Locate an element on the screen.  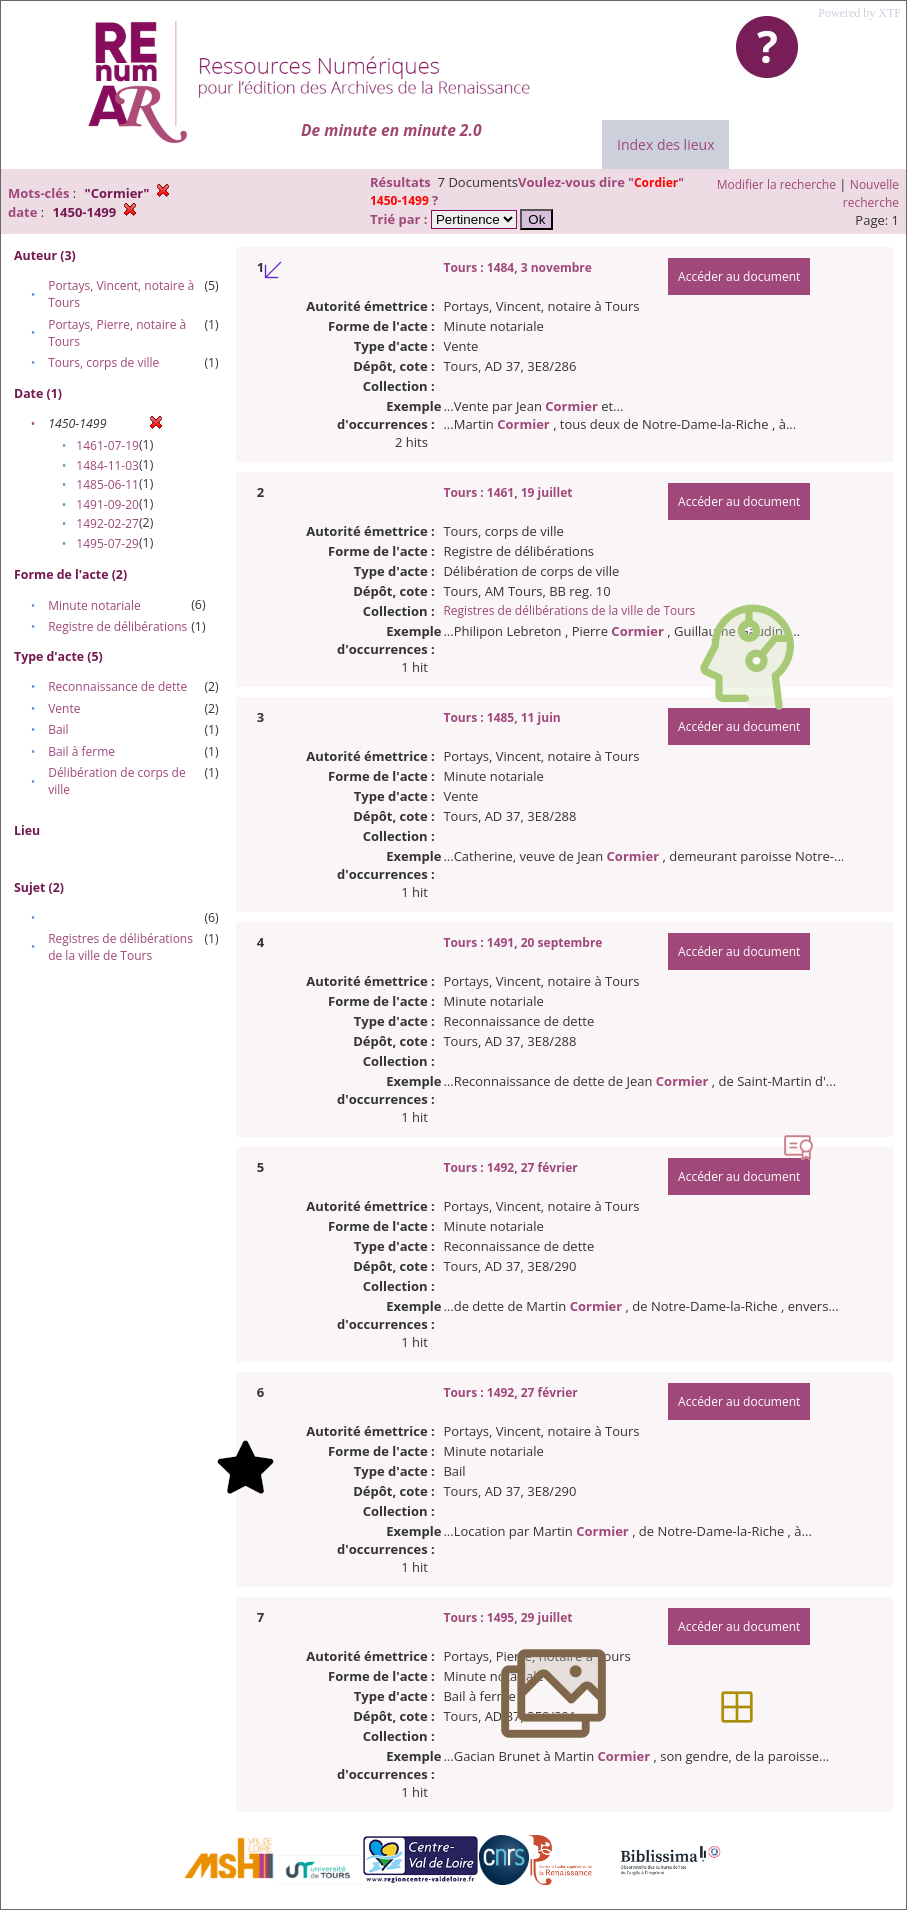
add item to favorites is located at coordinates (245, 1468).